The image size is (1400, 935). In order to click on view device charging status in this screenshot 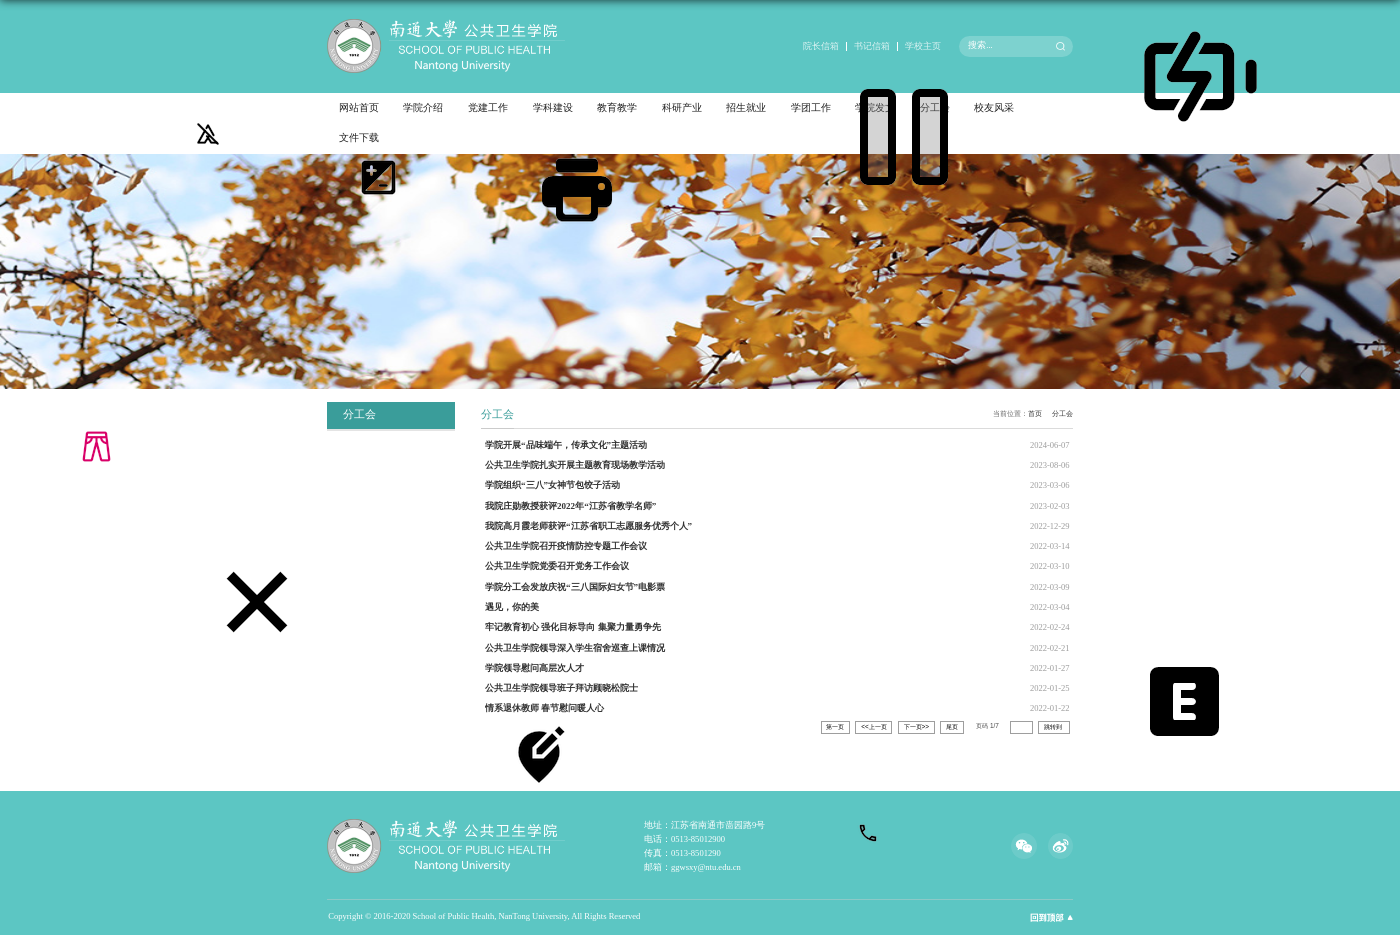, I will do `click(1200, 76)`.